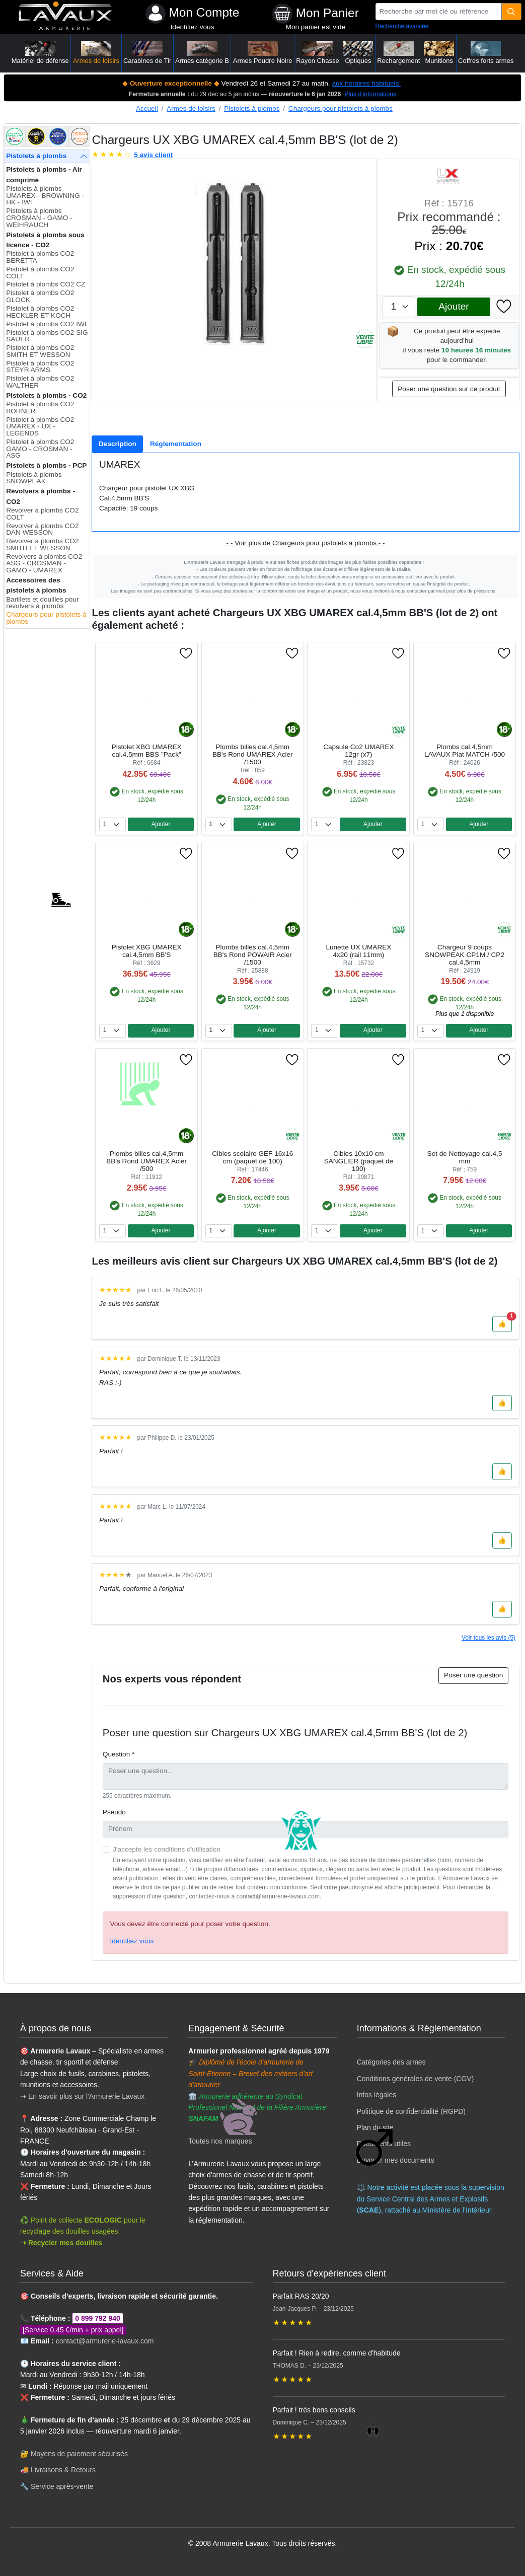 Image resolution: width=525 pixels, height=2576 pixels. I want to click on indicates a conflict or clash between protected elements, so click(373, 2430).